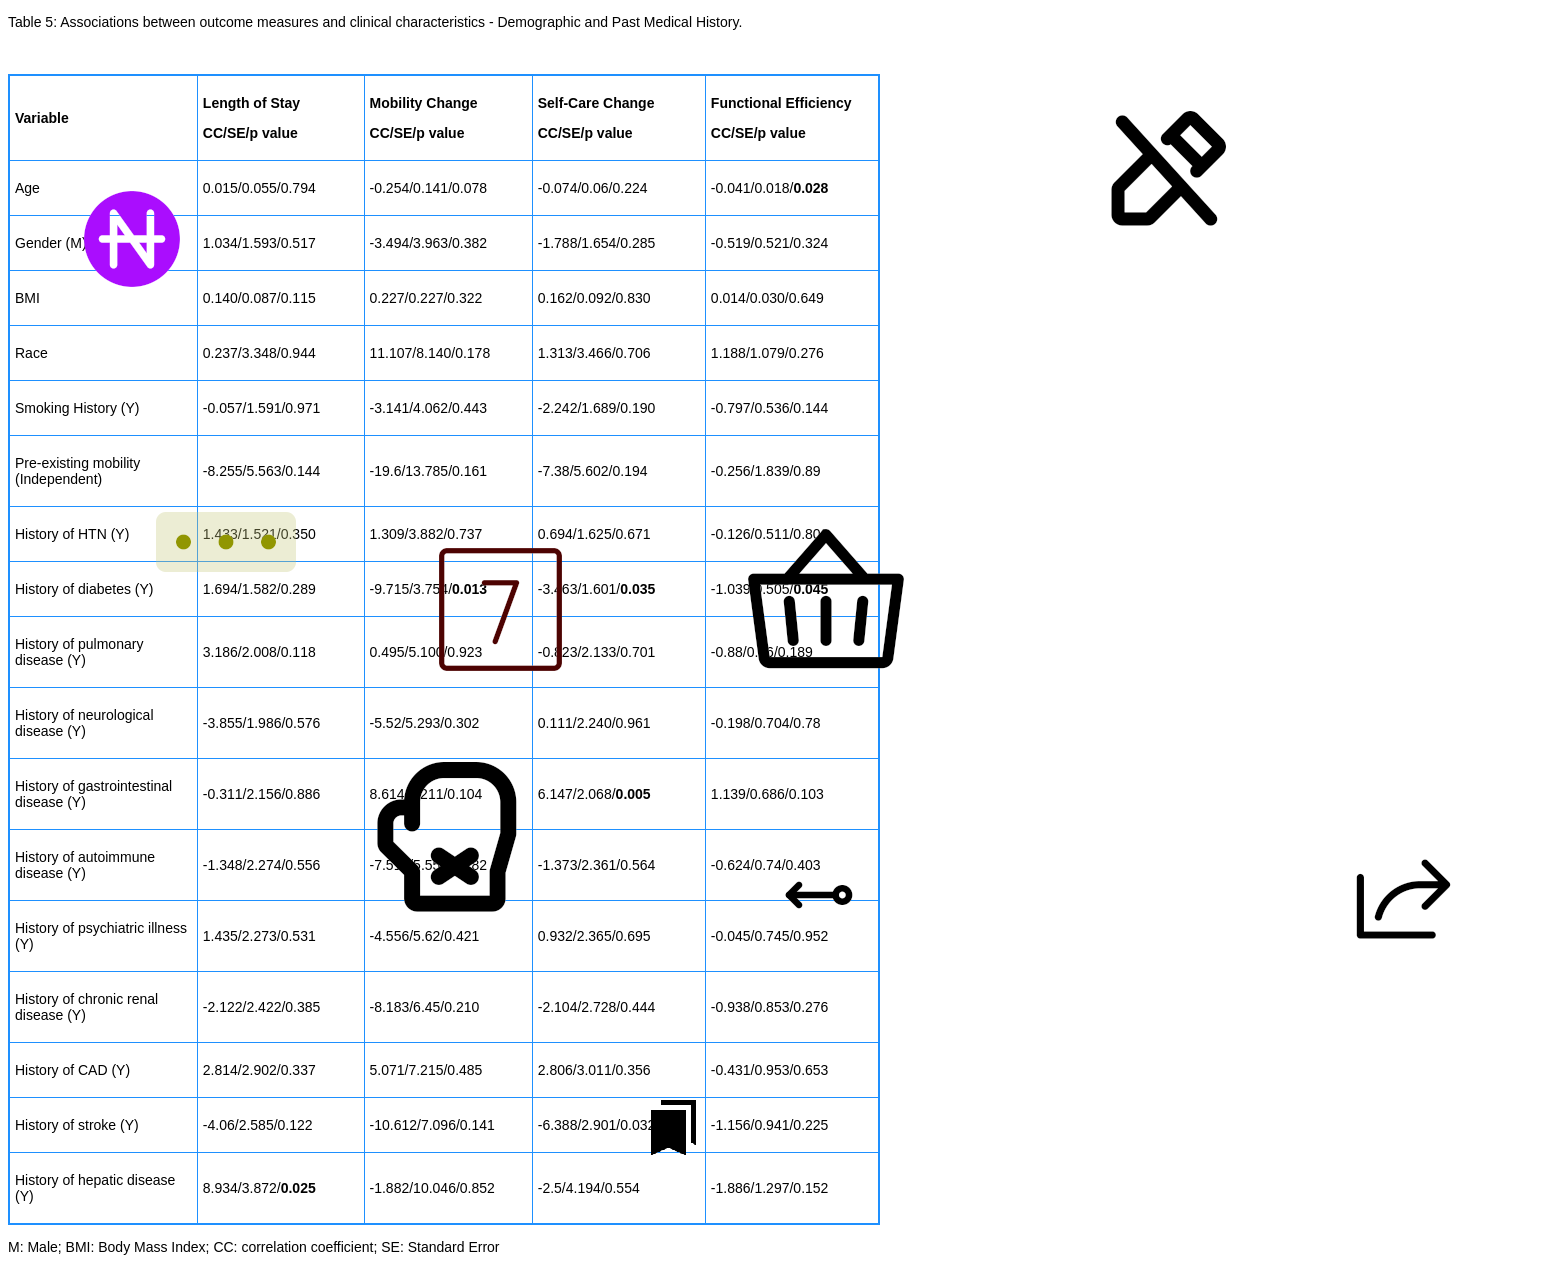  Describe the element at coordinates (500, 609) in the screenshot. I see `select or input the number seven` at that location.